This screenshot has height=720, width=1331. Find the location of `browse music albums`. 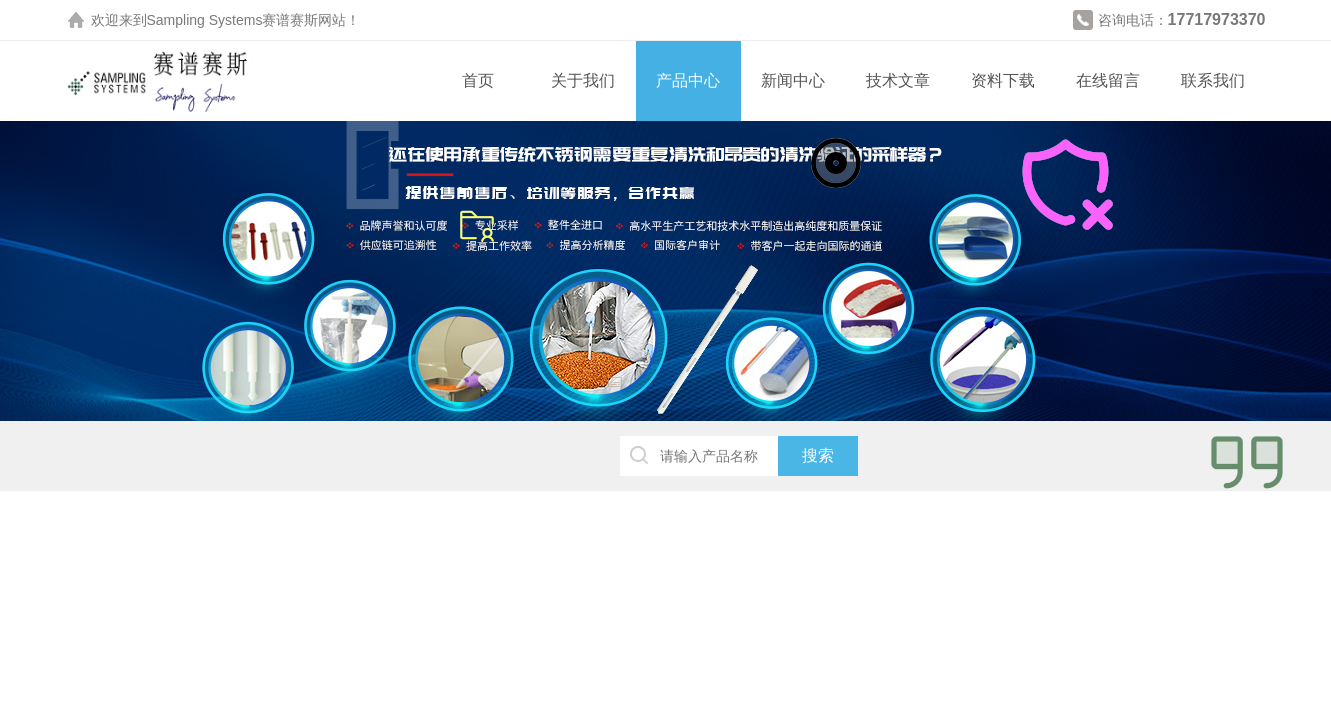

browse music albums is located at coordinates (836, 163).